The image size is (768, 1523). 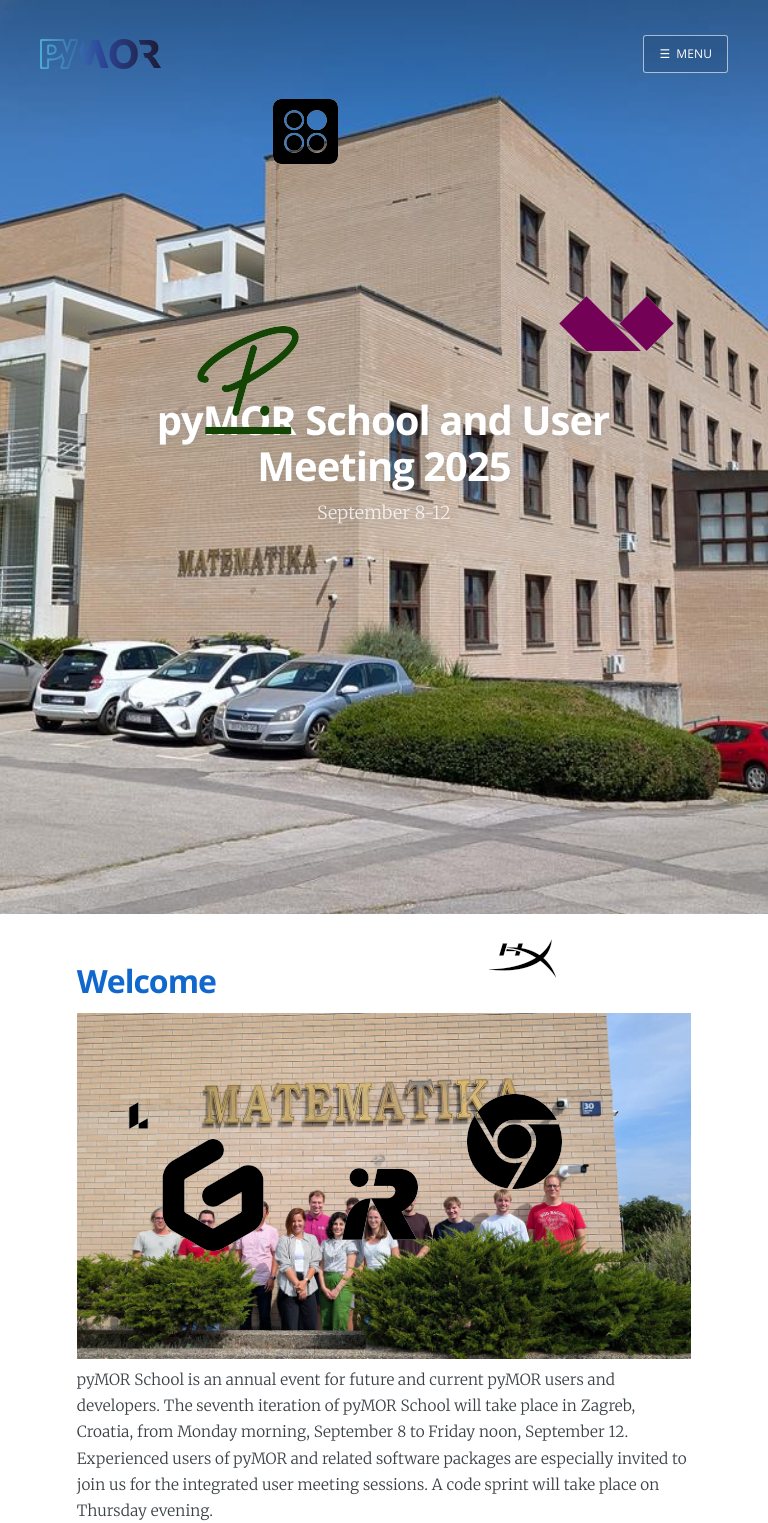 I want to click on HyperX brand logo, so click(x=522, y=958).